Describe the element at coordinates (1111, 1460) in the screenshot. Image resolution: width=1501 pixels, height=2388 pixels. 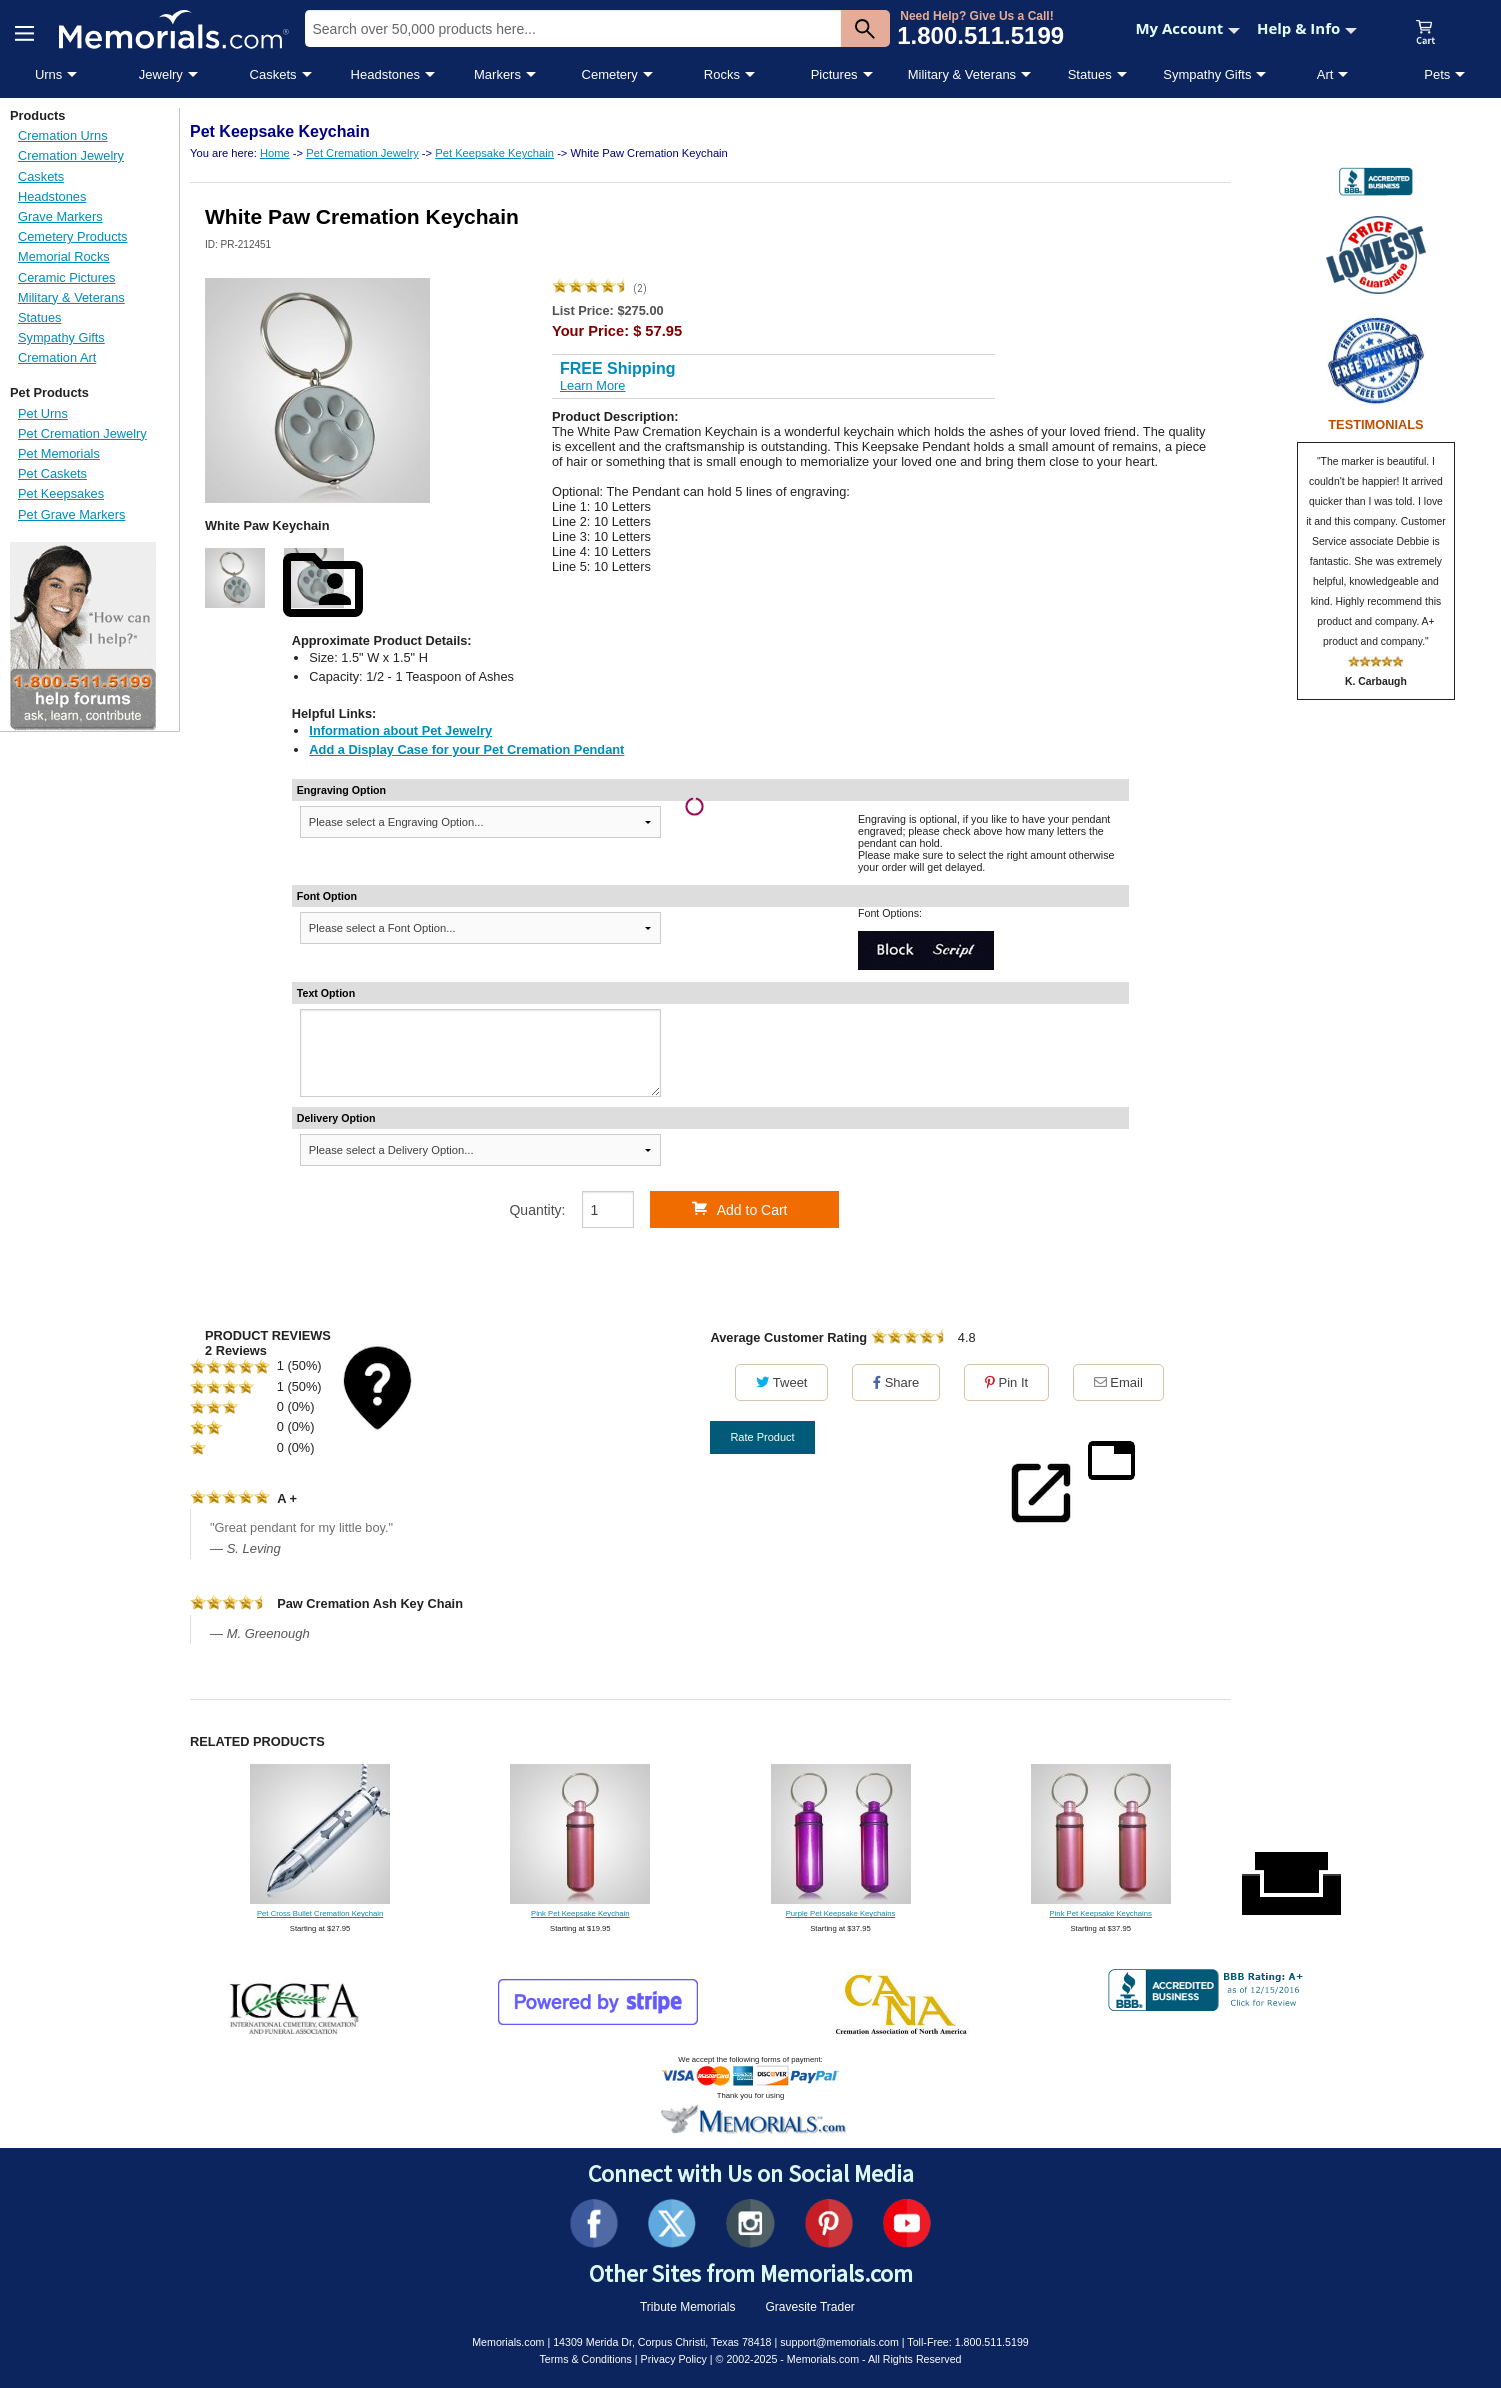
I see `open a new browser tab` at that location.